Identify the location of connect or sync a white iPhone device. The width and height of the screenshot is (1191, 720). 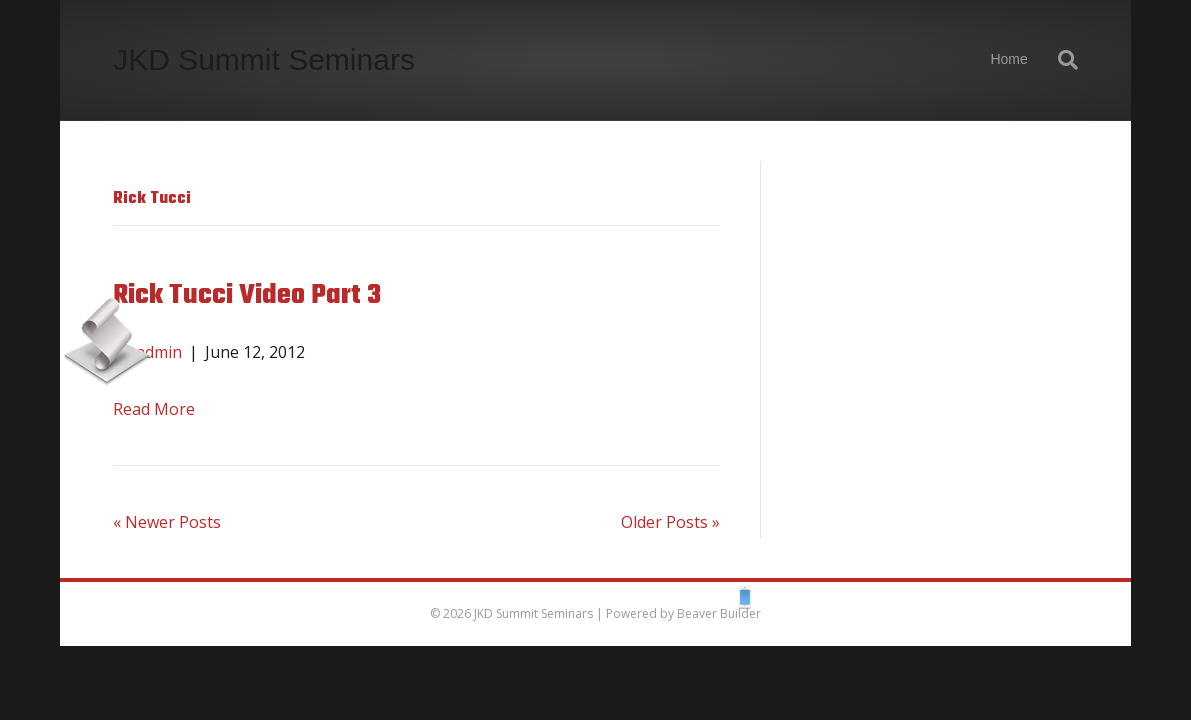
(745, 597).